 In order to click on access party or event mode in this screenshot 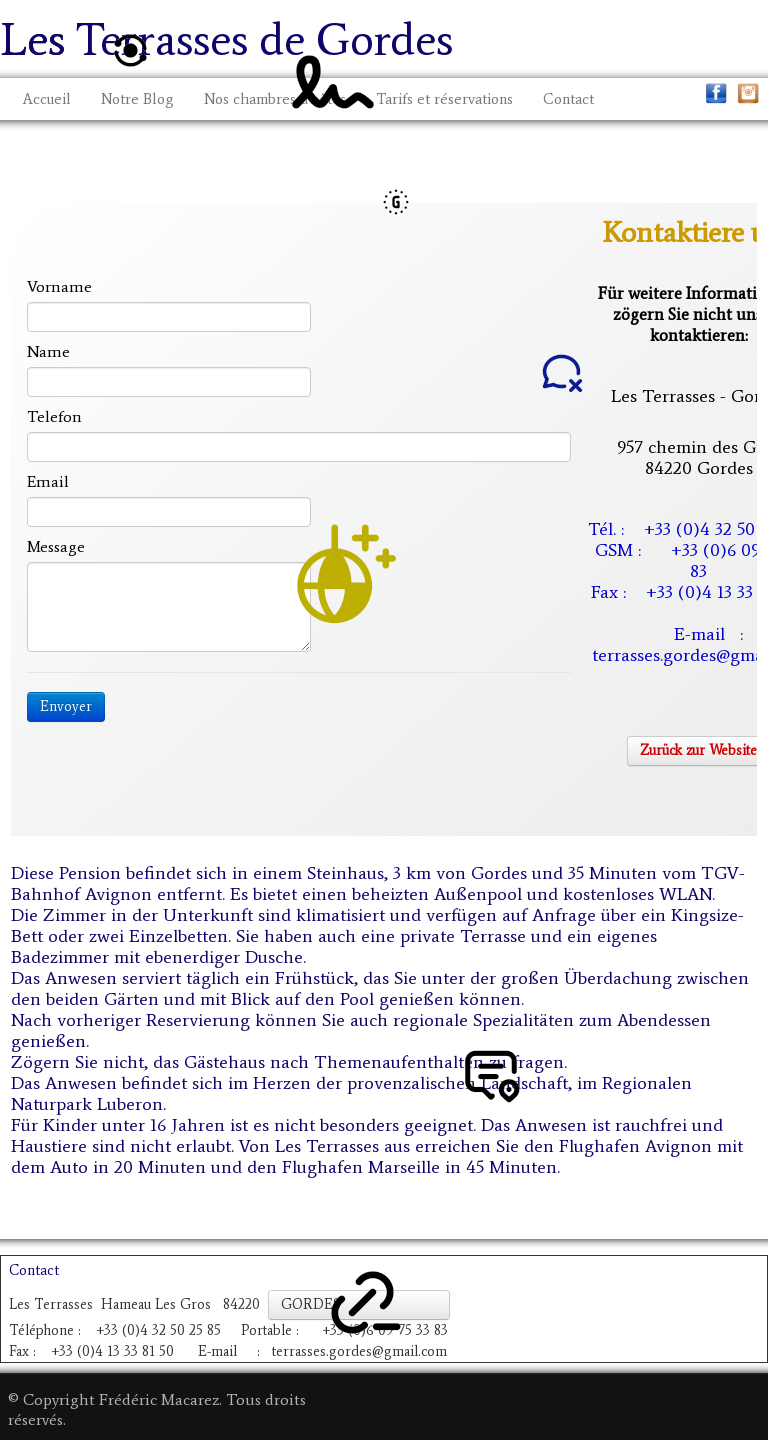, I will do `click(341, 575)`.